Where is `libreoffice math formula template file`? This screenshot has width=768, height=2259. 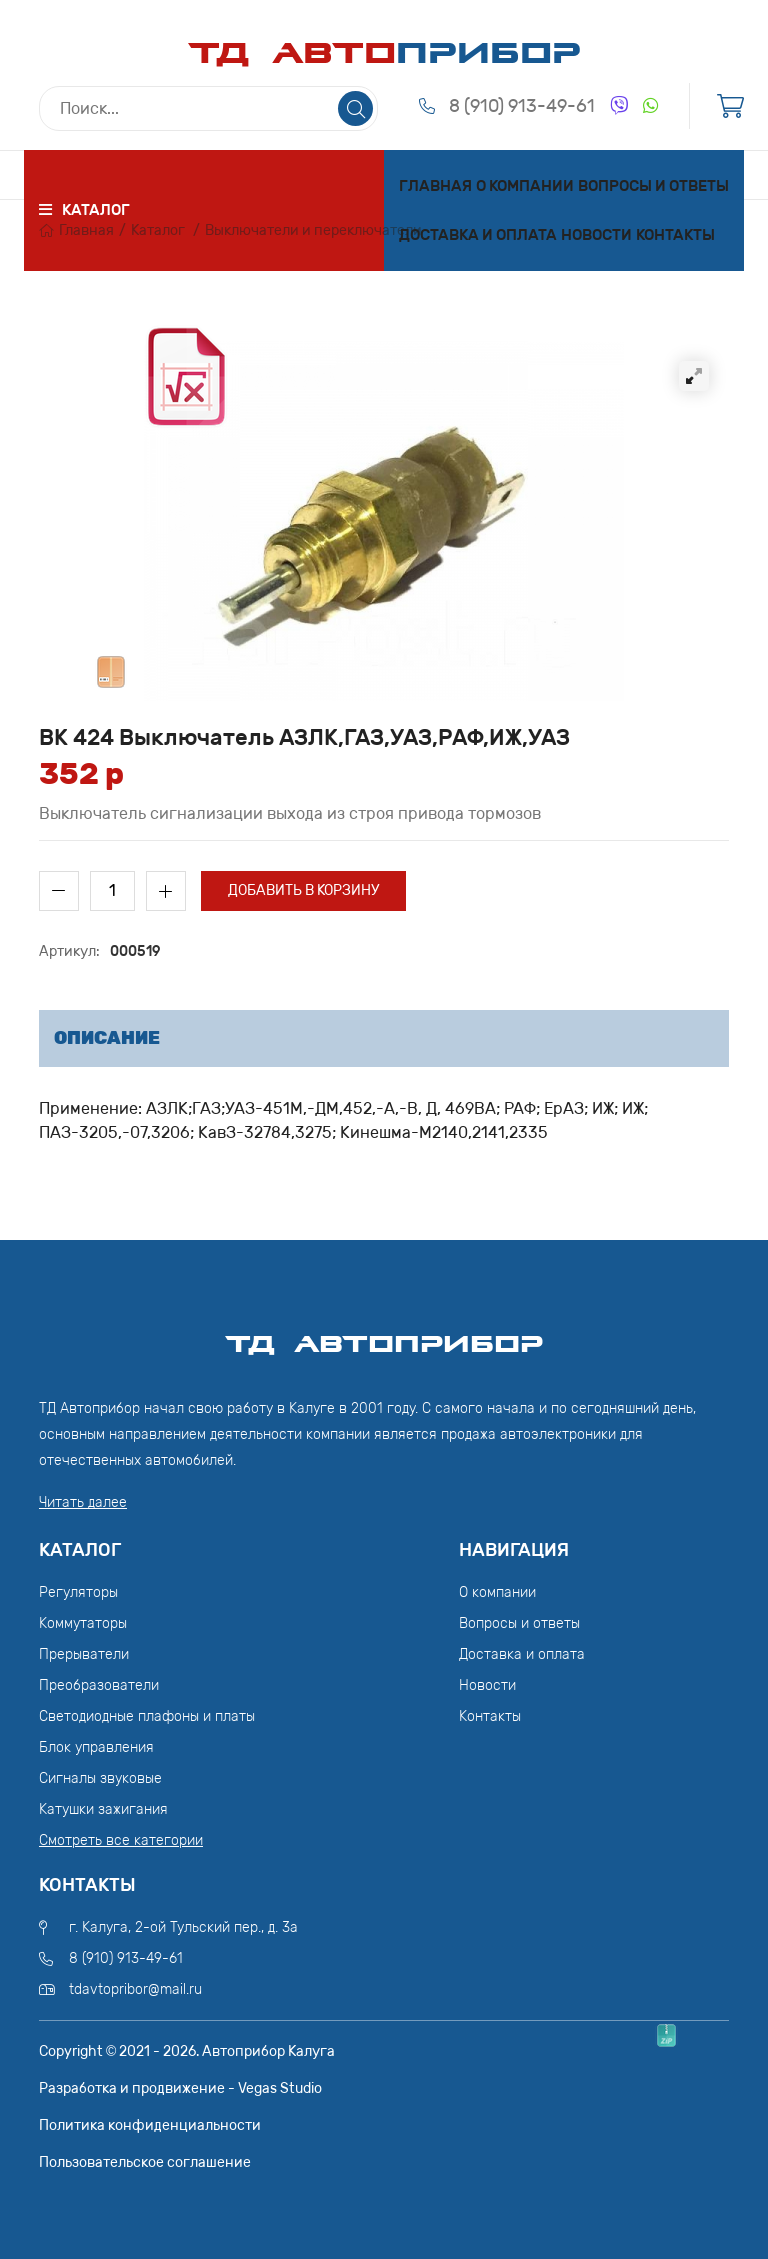 libreoffice math formula template file is located at coordinates (186, 376).